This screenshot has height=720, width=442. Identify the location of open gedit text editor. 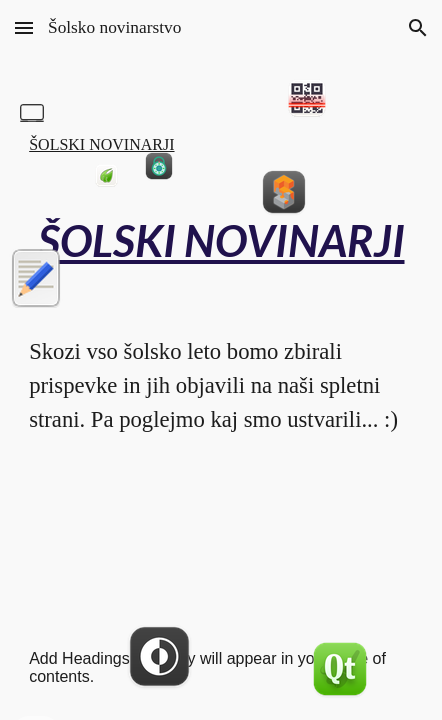
(36, 278).